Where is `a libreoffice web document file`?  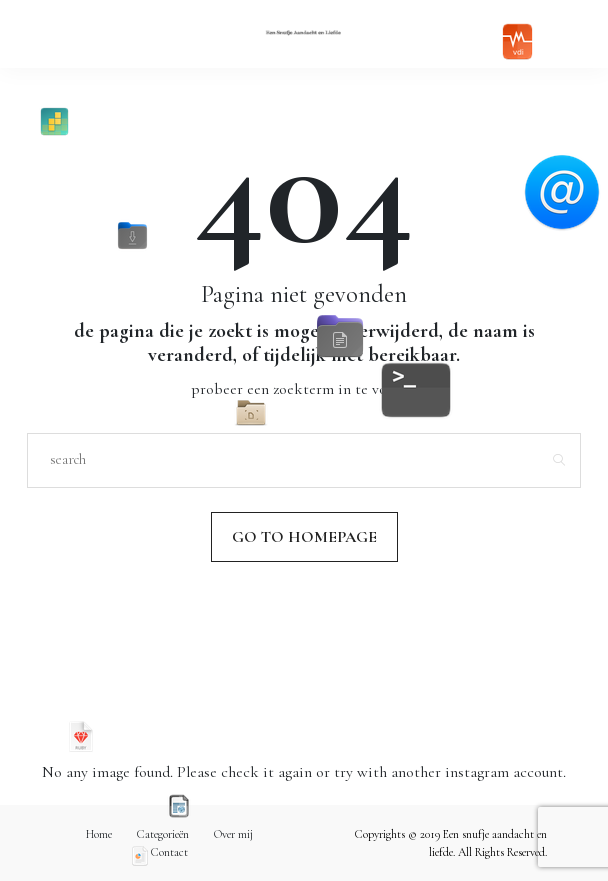 a libreoffice web document file is located at coordinates (179, 806).